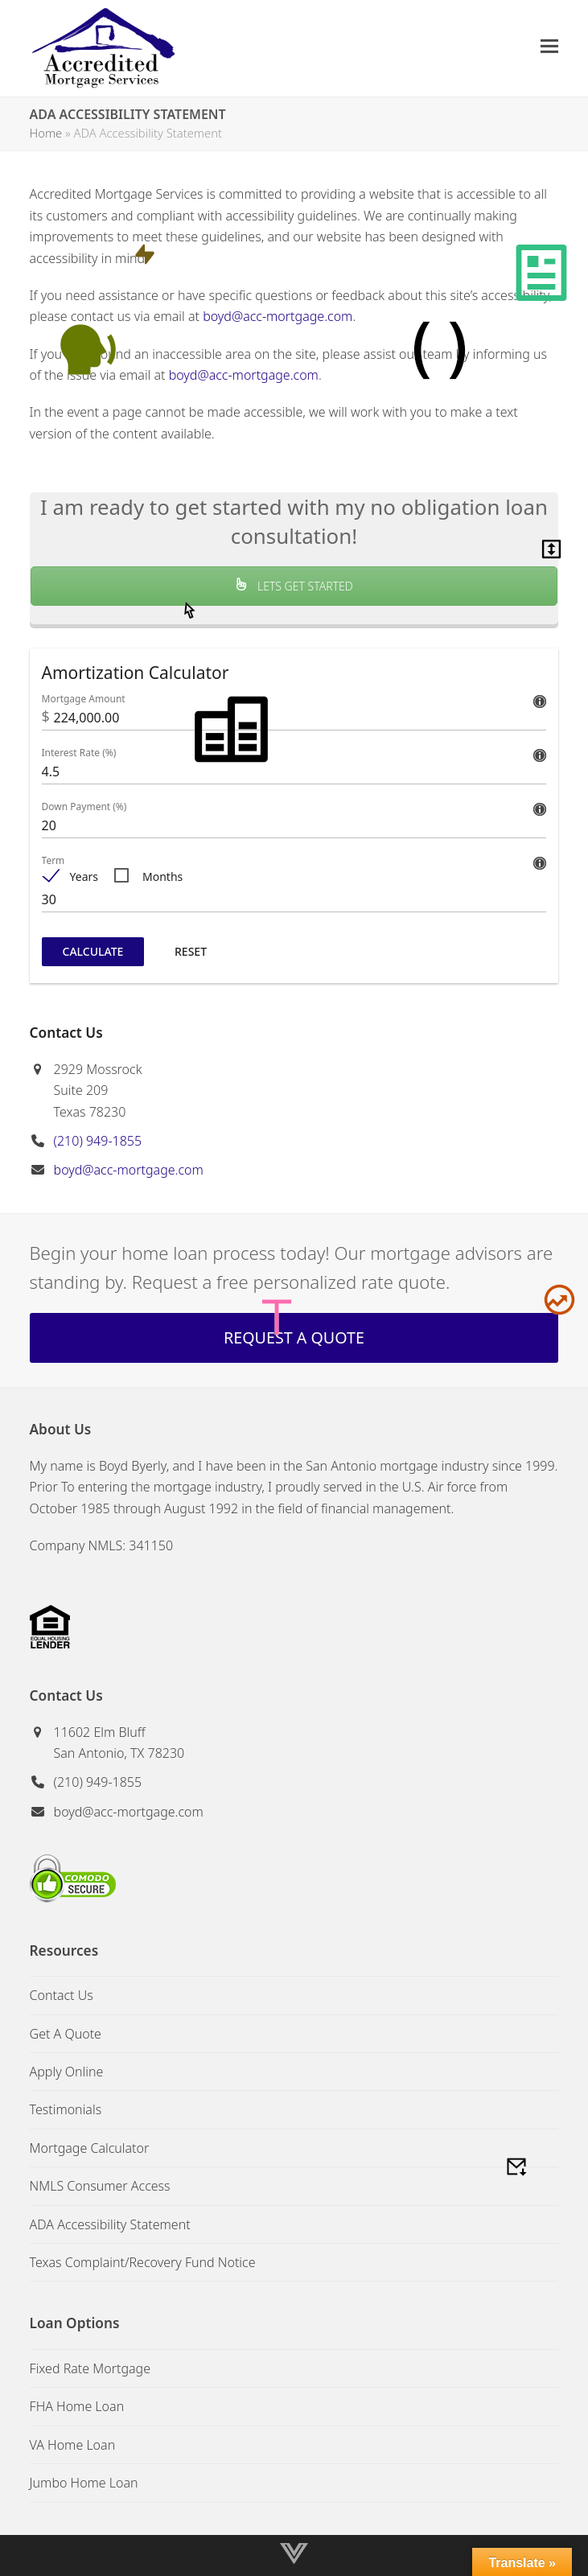 Image resolution: width=588 pixels, height=2576 pixels. I want to click on view article or news content, so click(541, 273).